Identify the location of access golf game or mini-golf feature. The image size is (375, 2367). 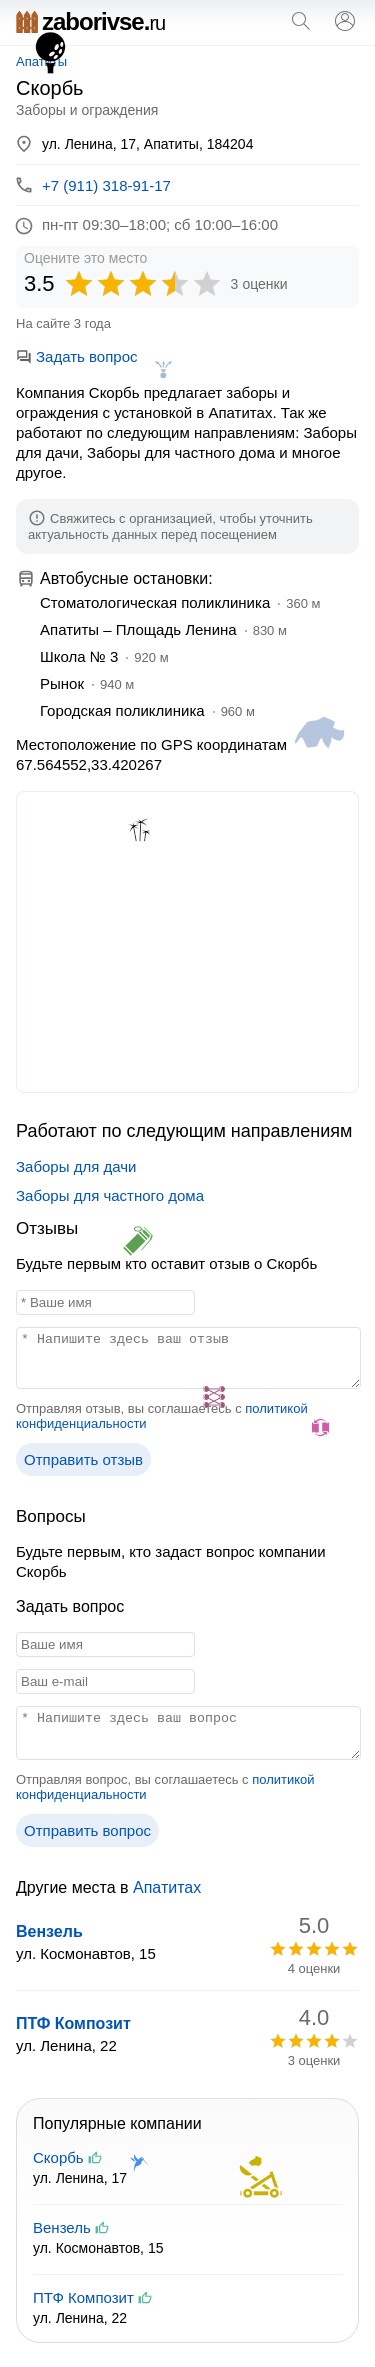
(50, 52).